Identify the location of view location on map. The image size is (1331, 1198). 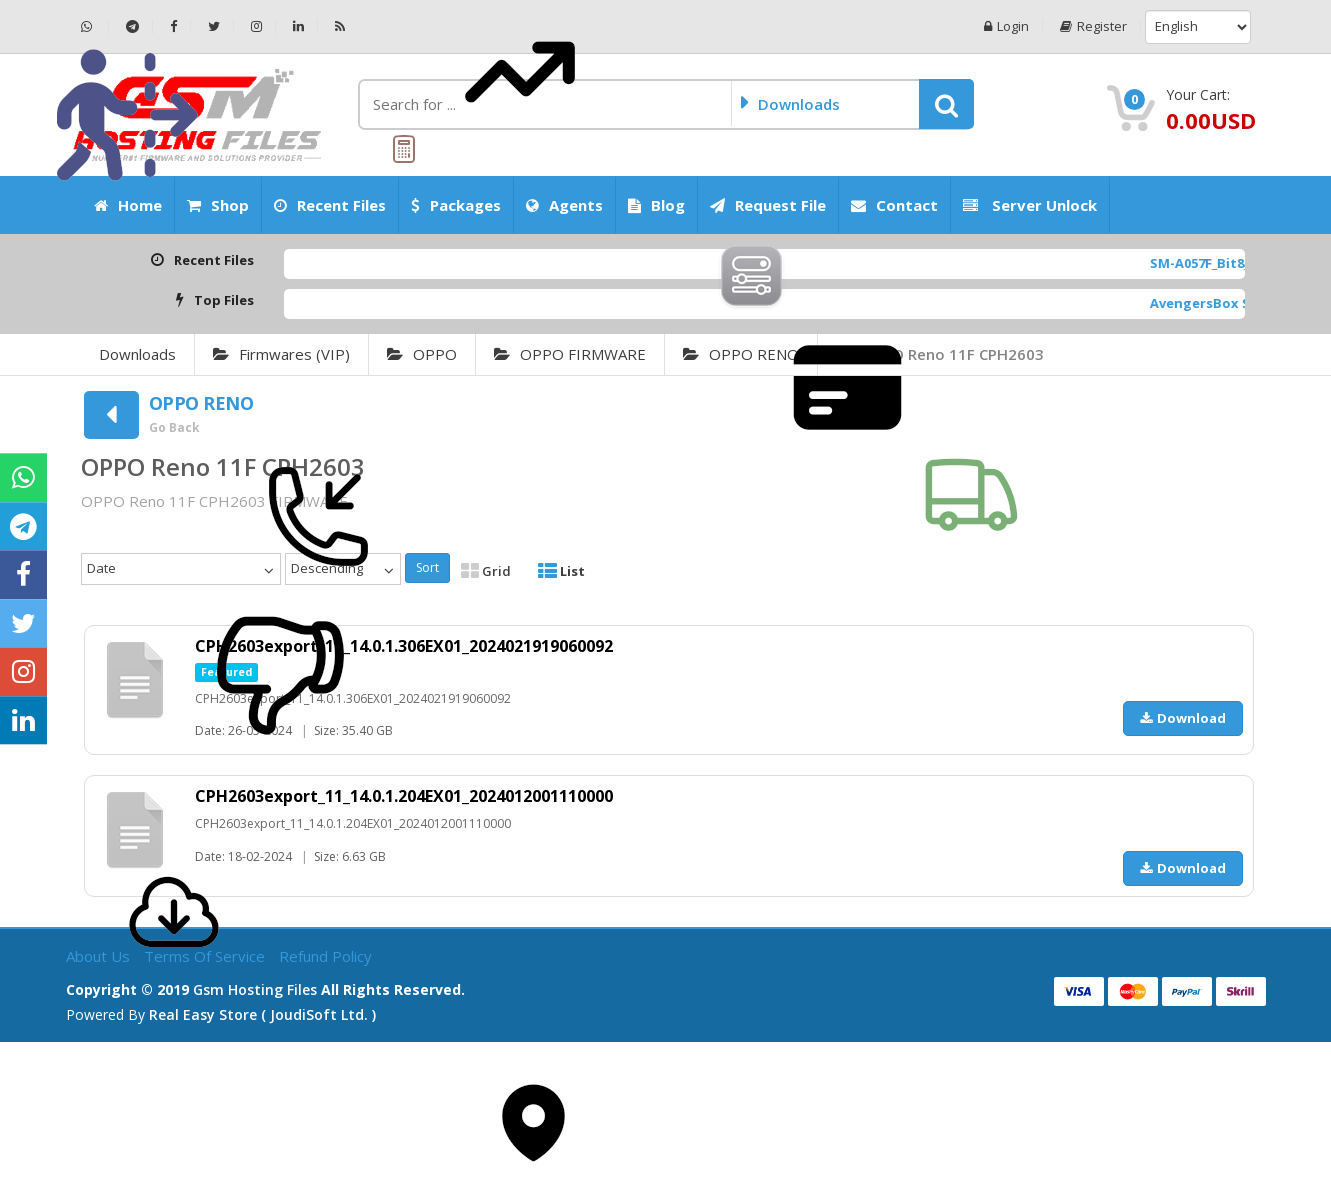
(533, 1121).